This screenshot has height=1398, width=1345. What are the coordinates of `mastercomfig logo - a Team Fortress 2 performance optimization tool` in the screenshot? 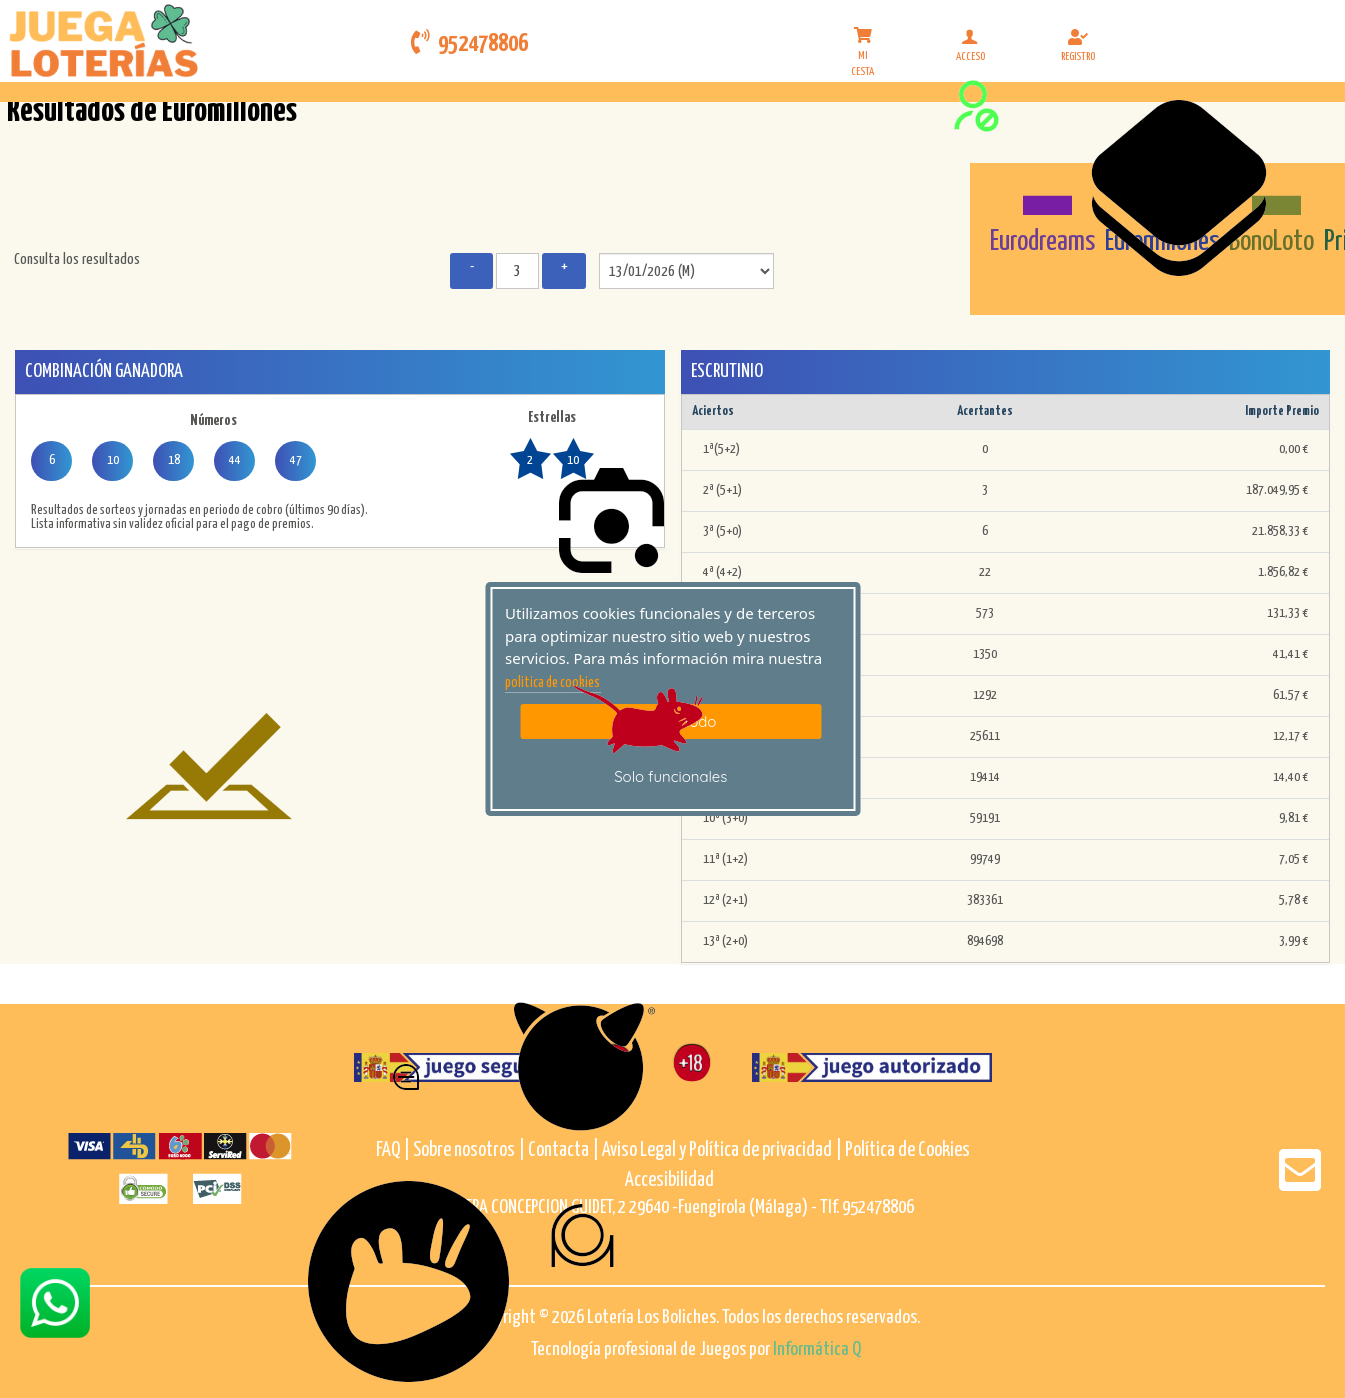 It's located at (582, 1235).